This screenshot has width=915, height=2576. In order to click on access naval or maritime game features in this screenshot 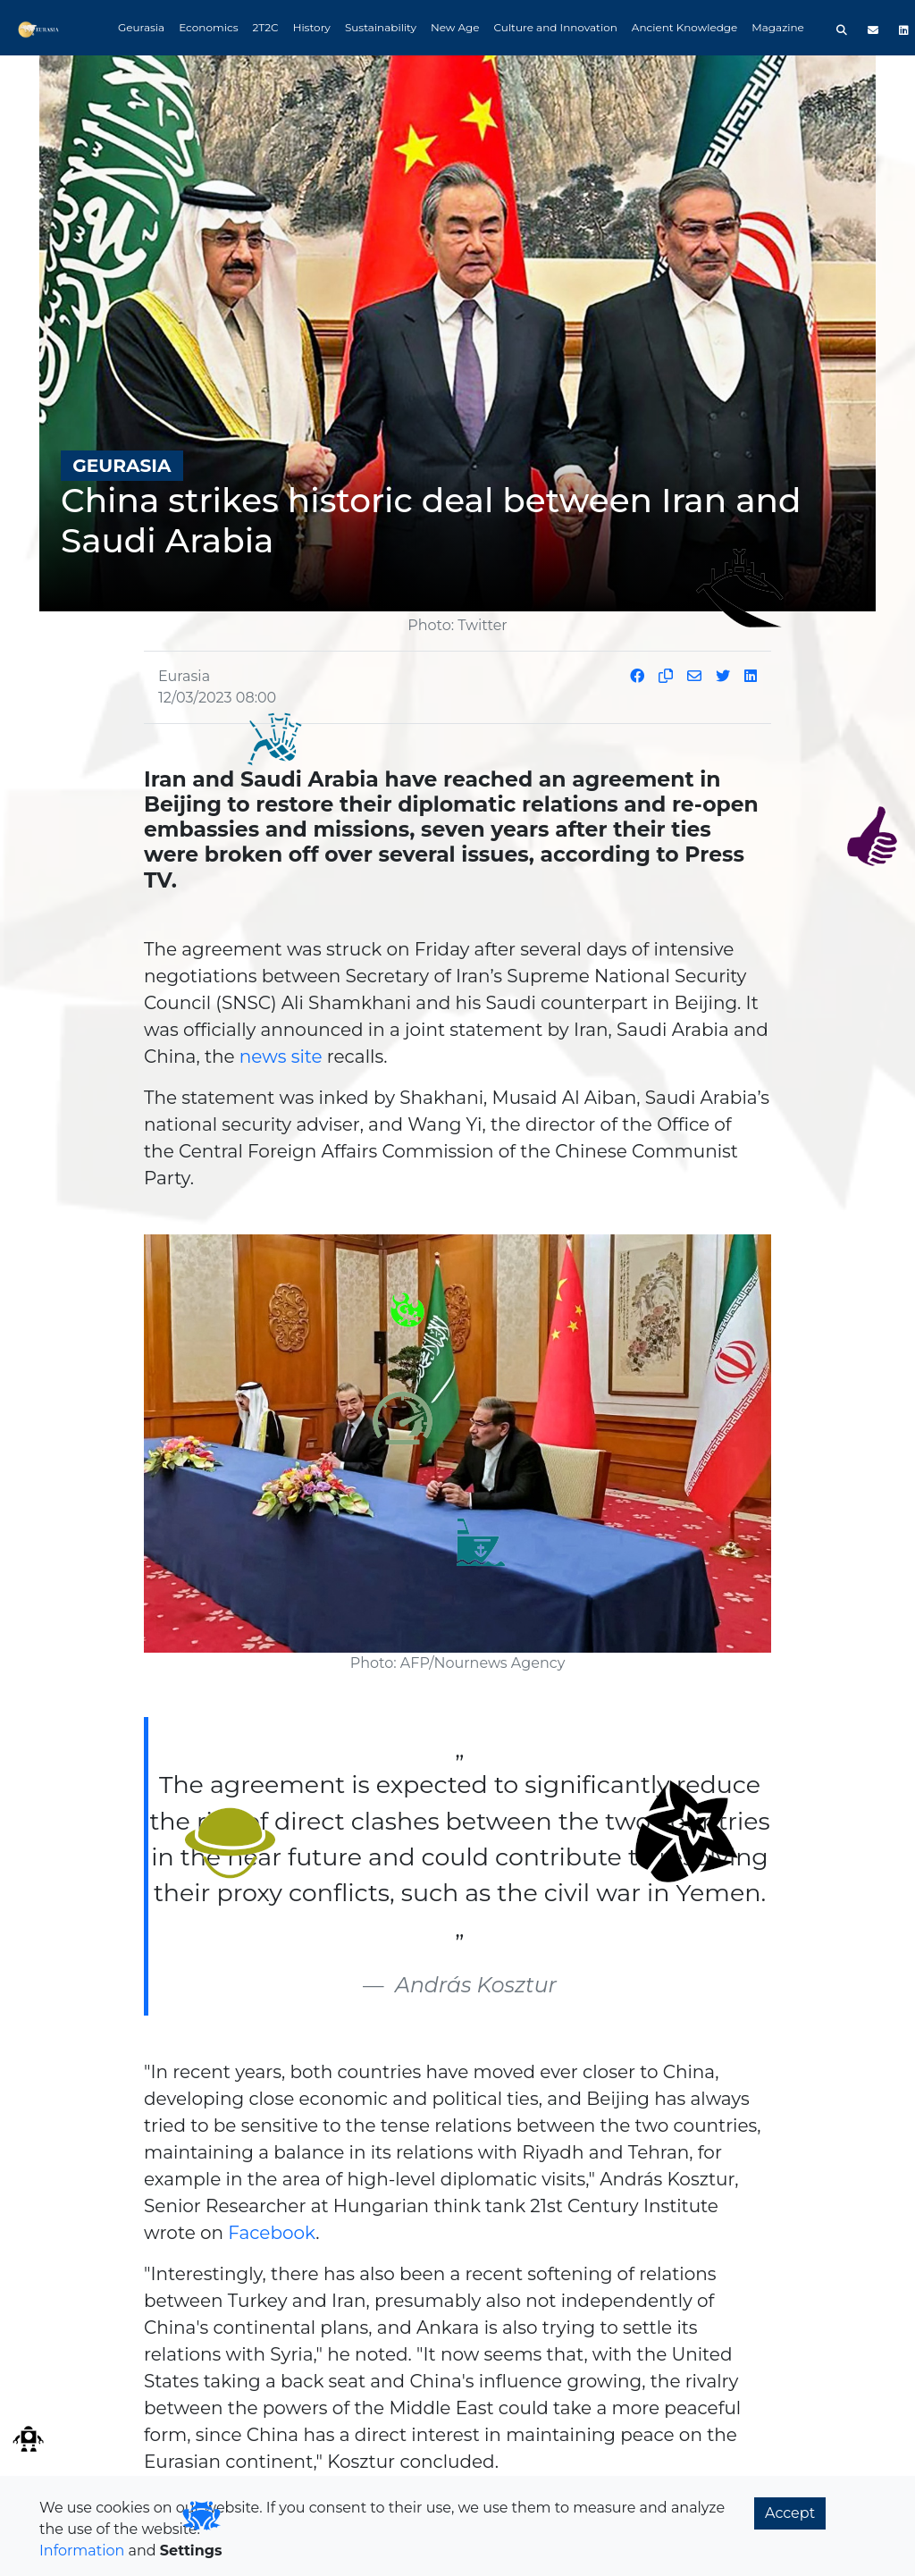, I will do `click(481, 1542)`.